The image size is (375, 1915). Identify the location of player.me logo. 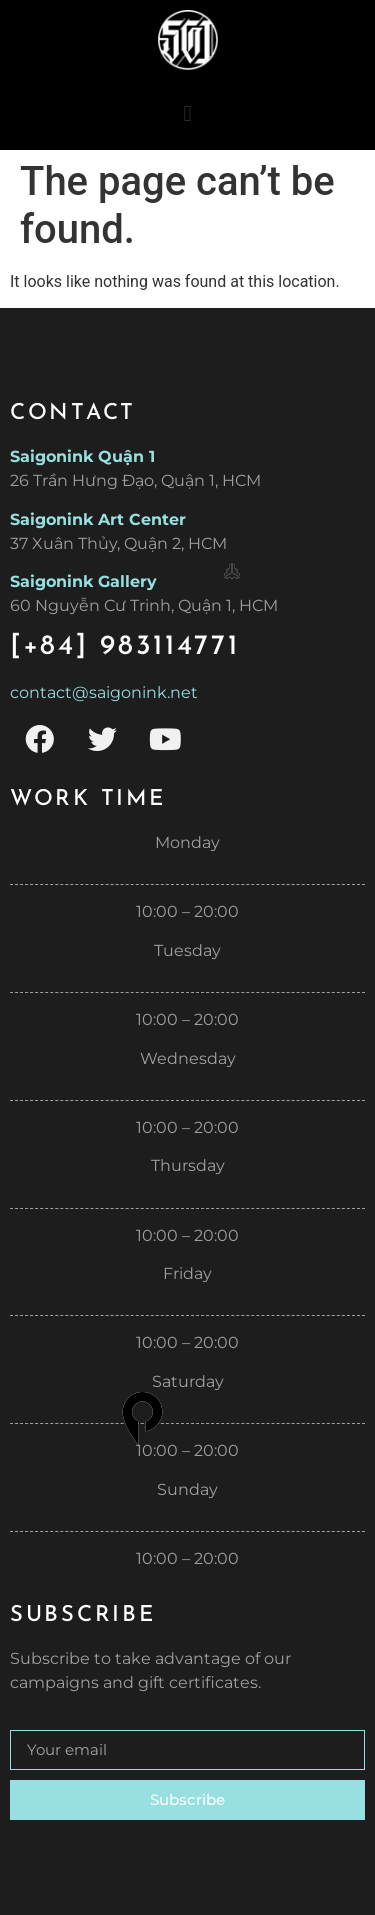
(142, 1418).